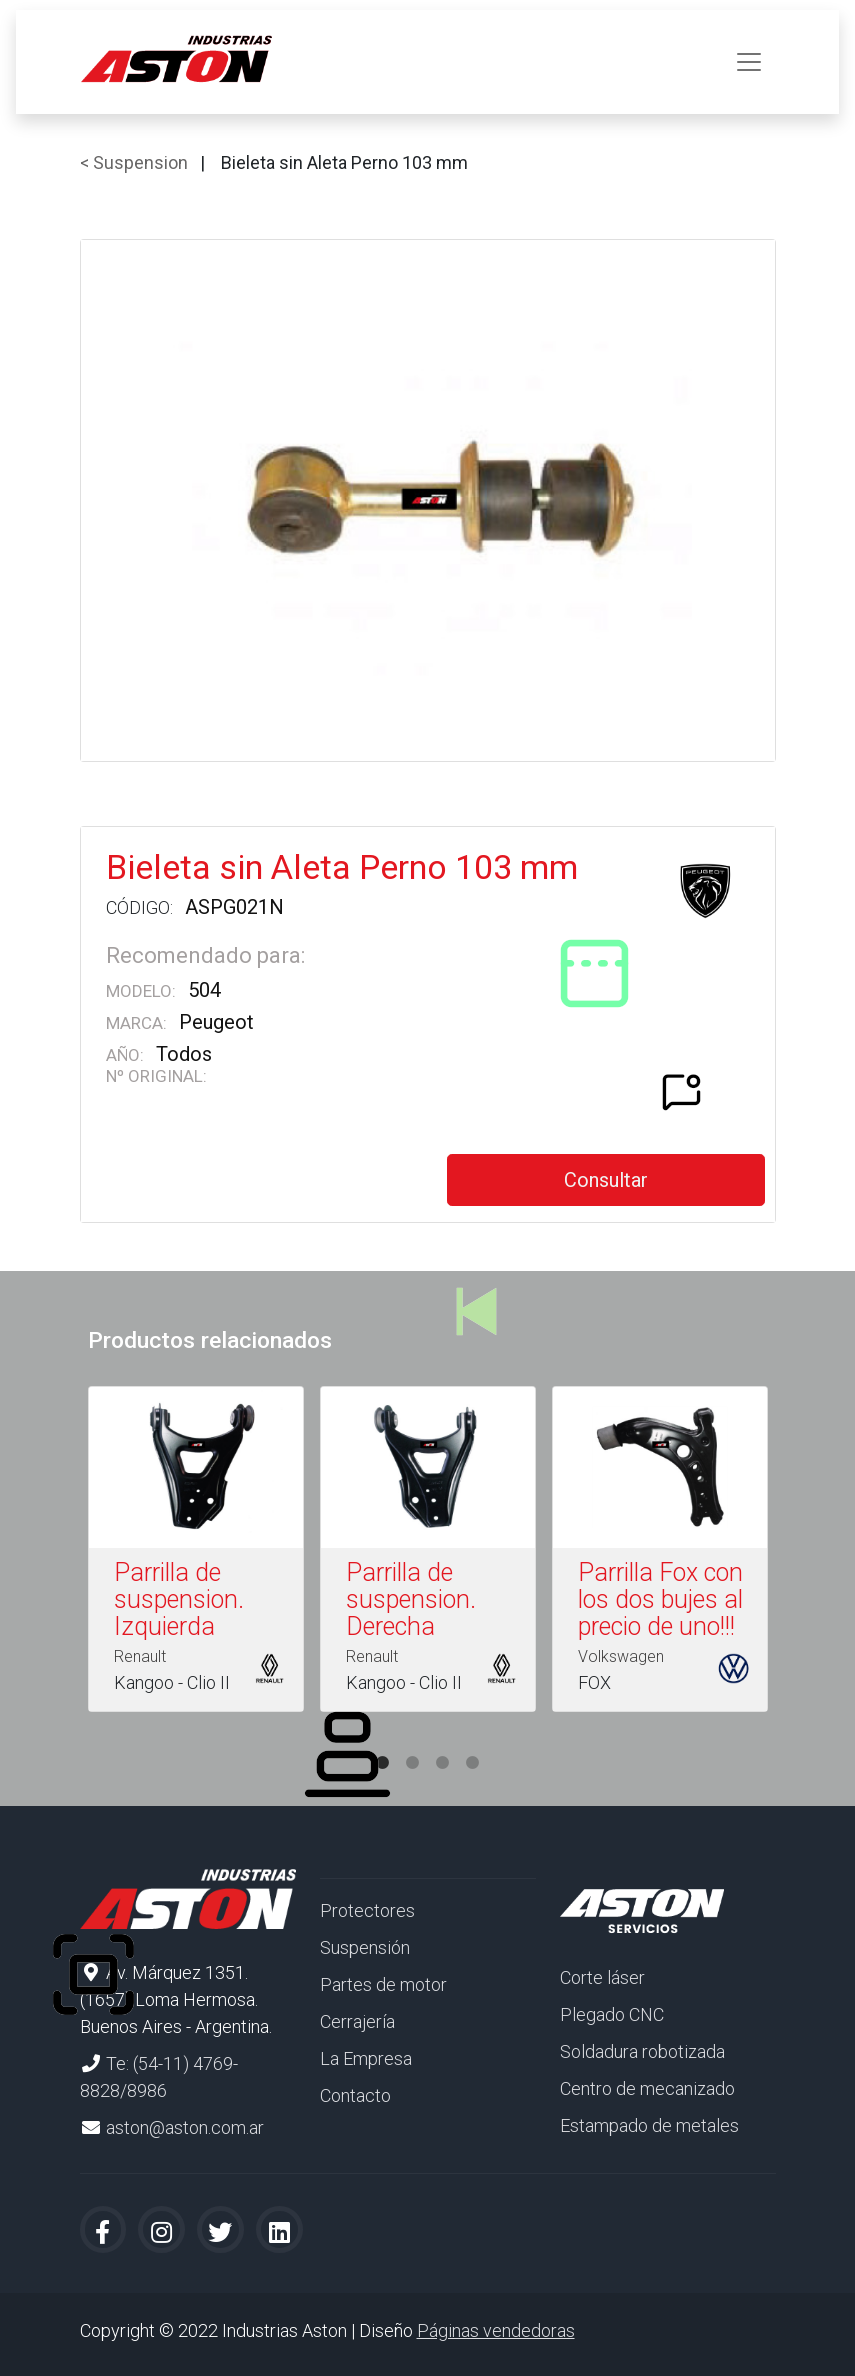 The height and width of the screenshot is (2376, 855). What do you see at coordinates (93, 1974) in the screenshot?
I see `expand content to fullscreen mode` at bounding box center [93, 1974].